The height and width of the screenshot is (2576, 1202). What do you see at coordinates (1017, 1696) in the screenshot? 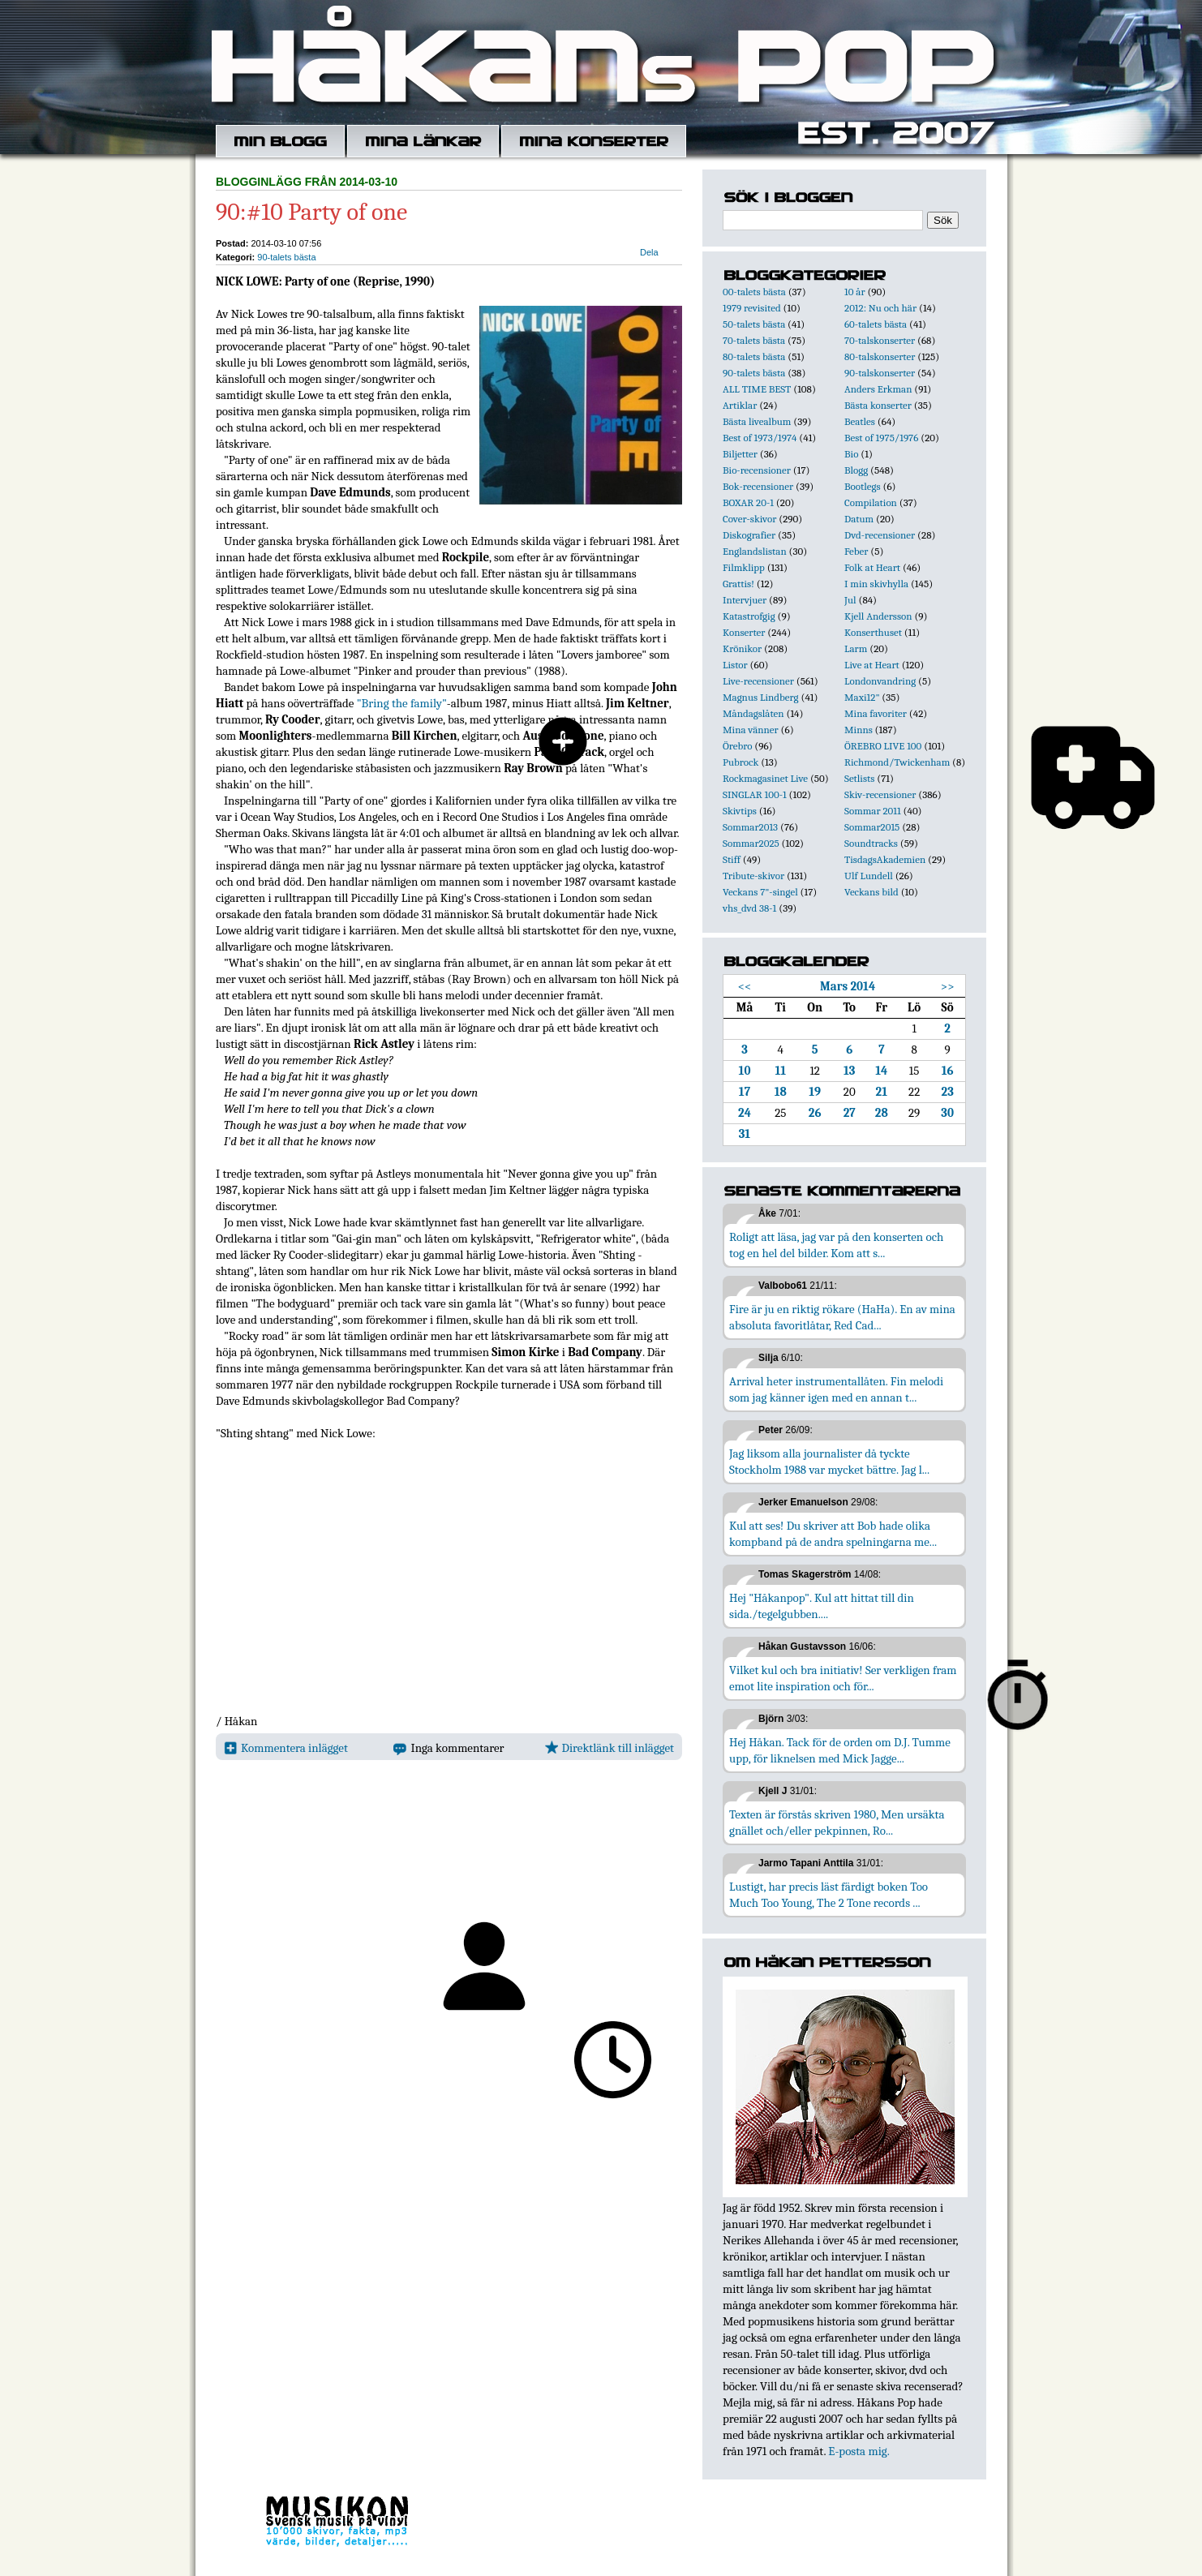
I see `set a countdown timer` at bounding box center [1017, 1696].